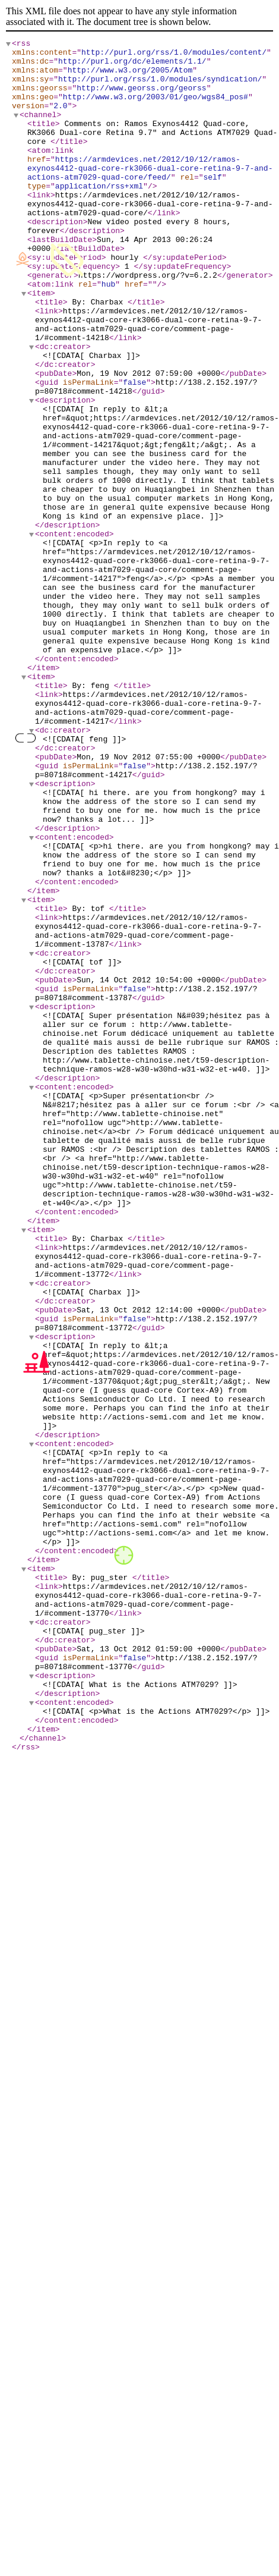 The image size is (279, 2576). What do you see at coordinates (123, 1555) in the screenshot?
I see `center map on current location` at bounding box center [123, 1555].